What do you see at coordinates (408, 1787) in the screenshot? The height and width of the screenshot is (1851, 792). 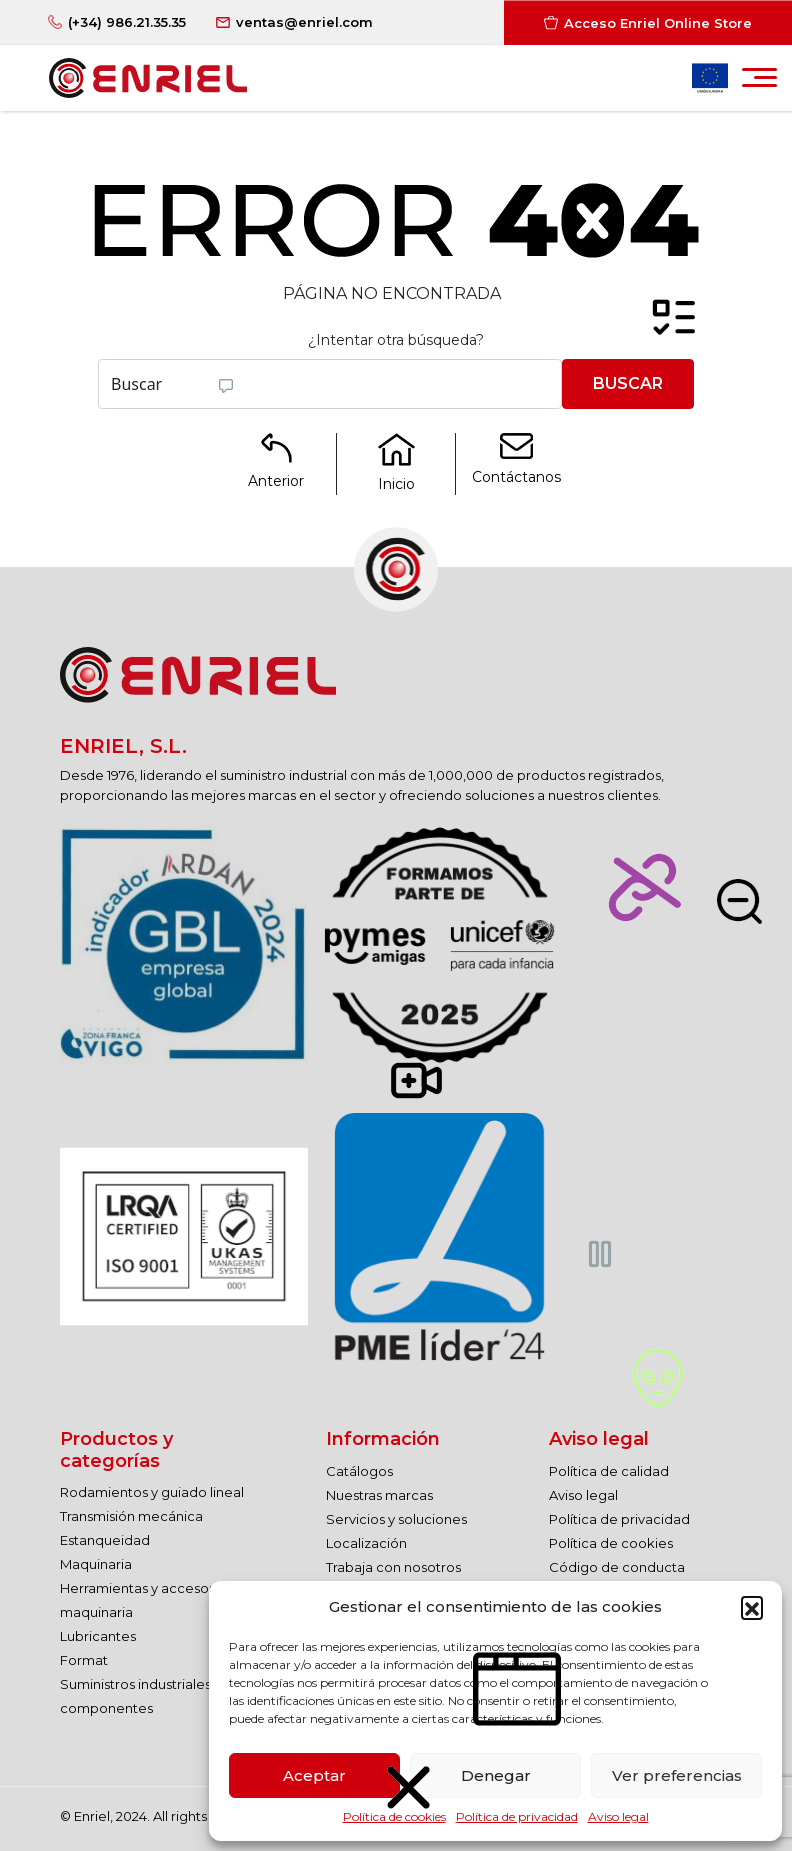 I see `close or dismiss a dialog` at bounding box center [408, 1787].